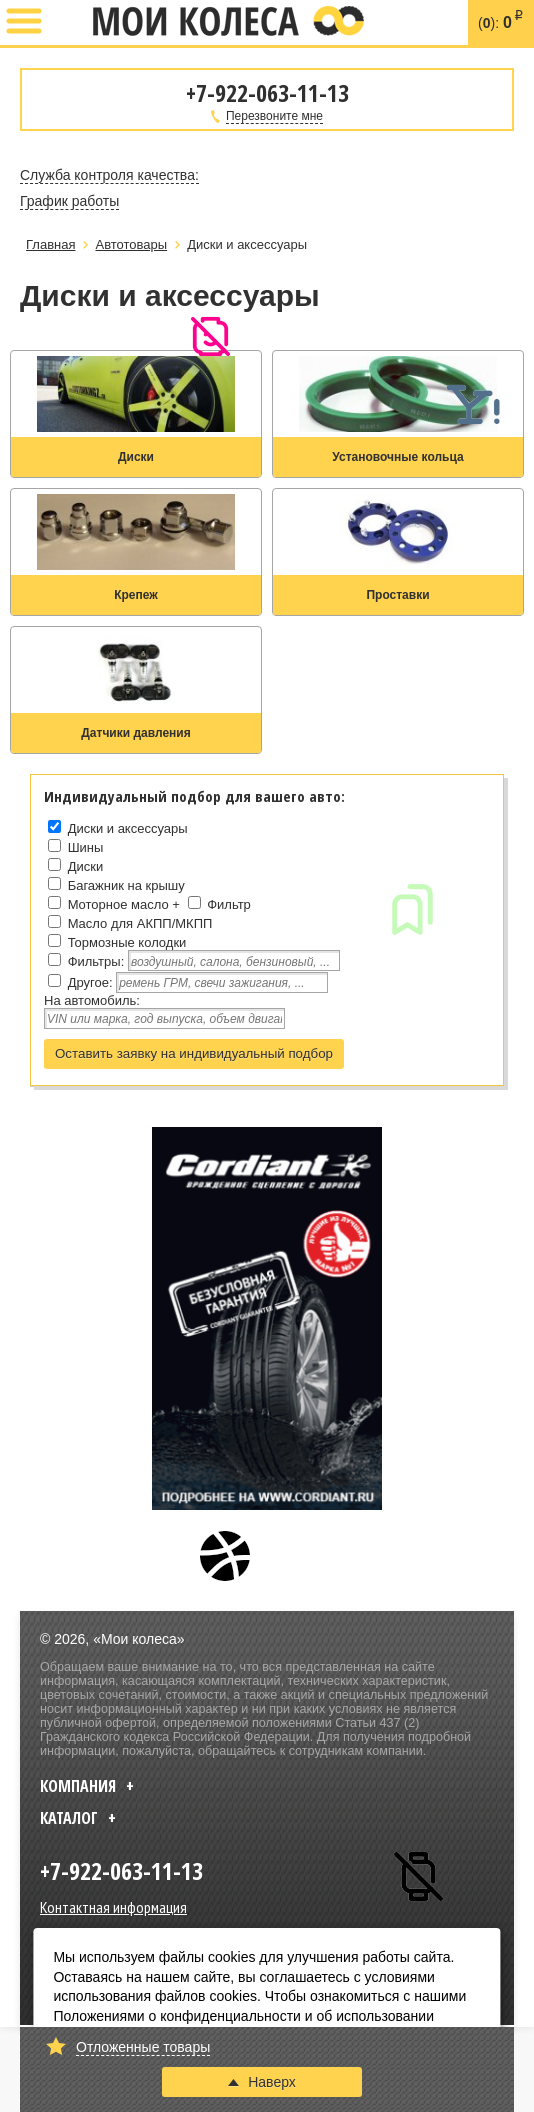 This screenshot has width=534, height=2112. What do you see at coordinates (474, 404) in the screenshot?
I see `link to Yahoo account` at bounding box center [474, 404].